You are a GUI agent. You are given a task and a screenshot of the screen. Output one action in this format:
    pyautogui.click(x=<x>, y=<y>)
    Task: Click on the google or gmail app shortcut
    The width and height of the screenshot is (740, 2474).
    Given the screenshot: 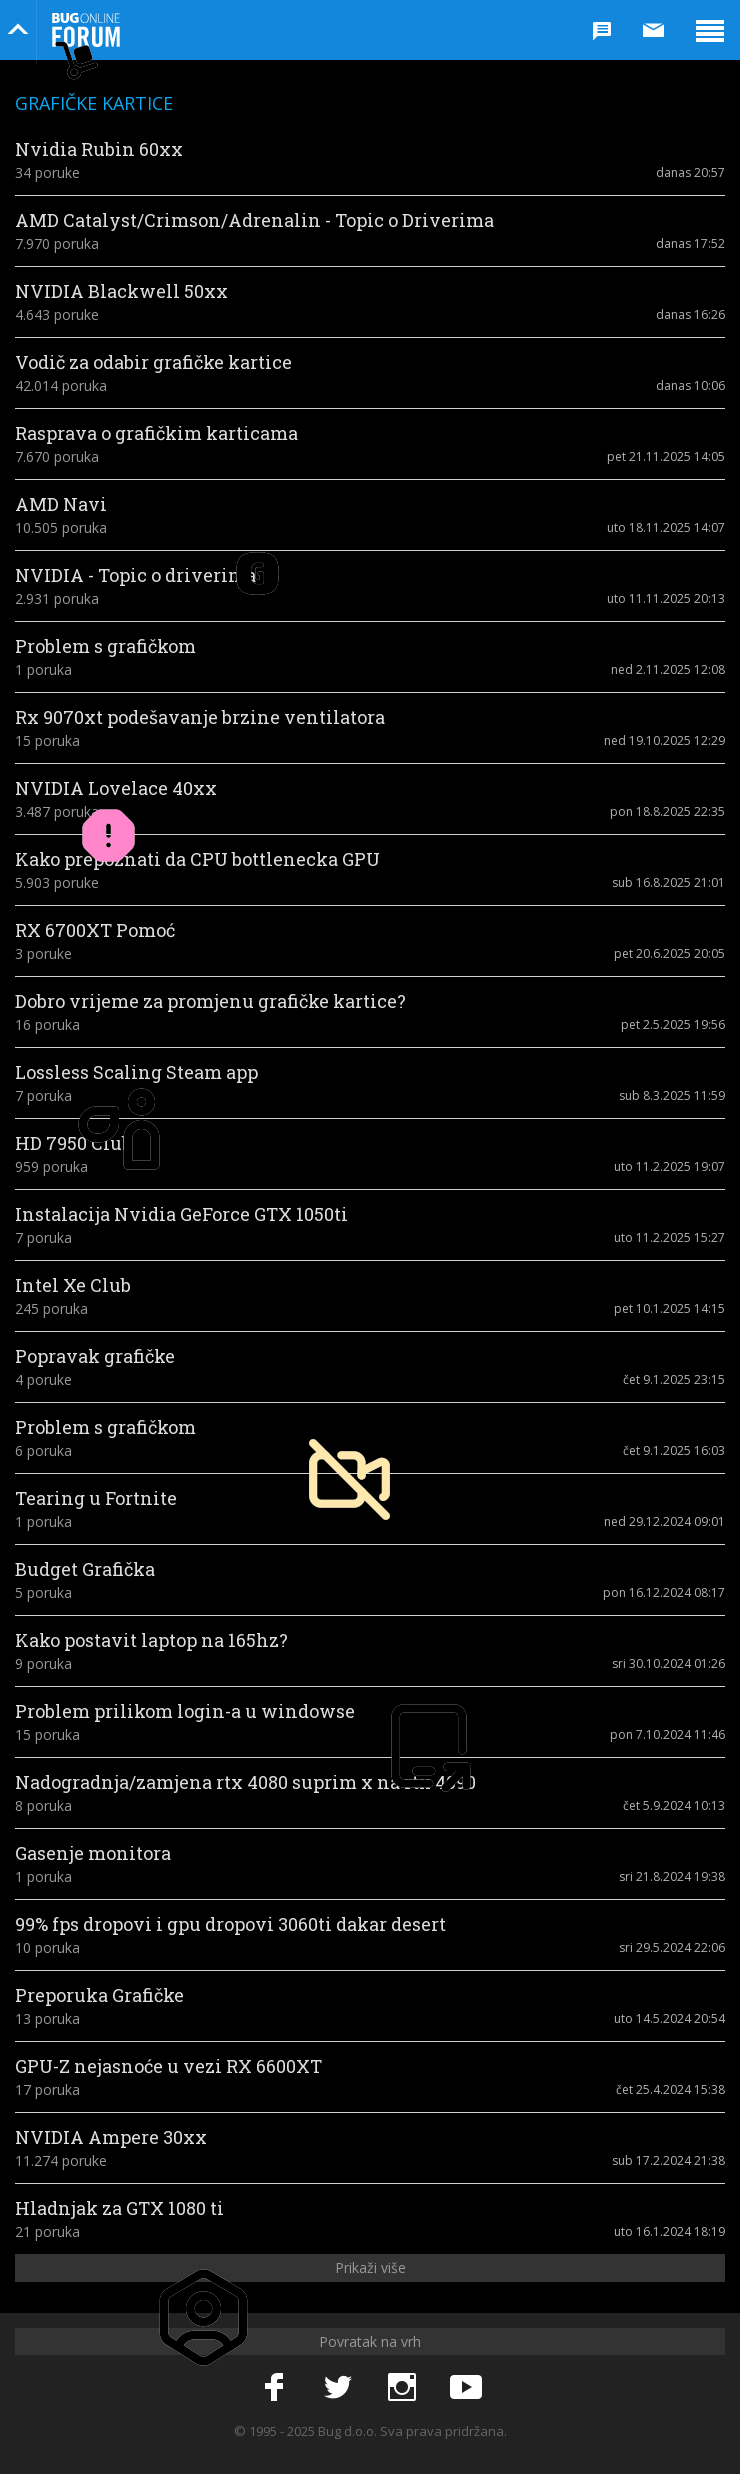 What is the action you would take?
    pyautogui.click(x=257, y=573)
    